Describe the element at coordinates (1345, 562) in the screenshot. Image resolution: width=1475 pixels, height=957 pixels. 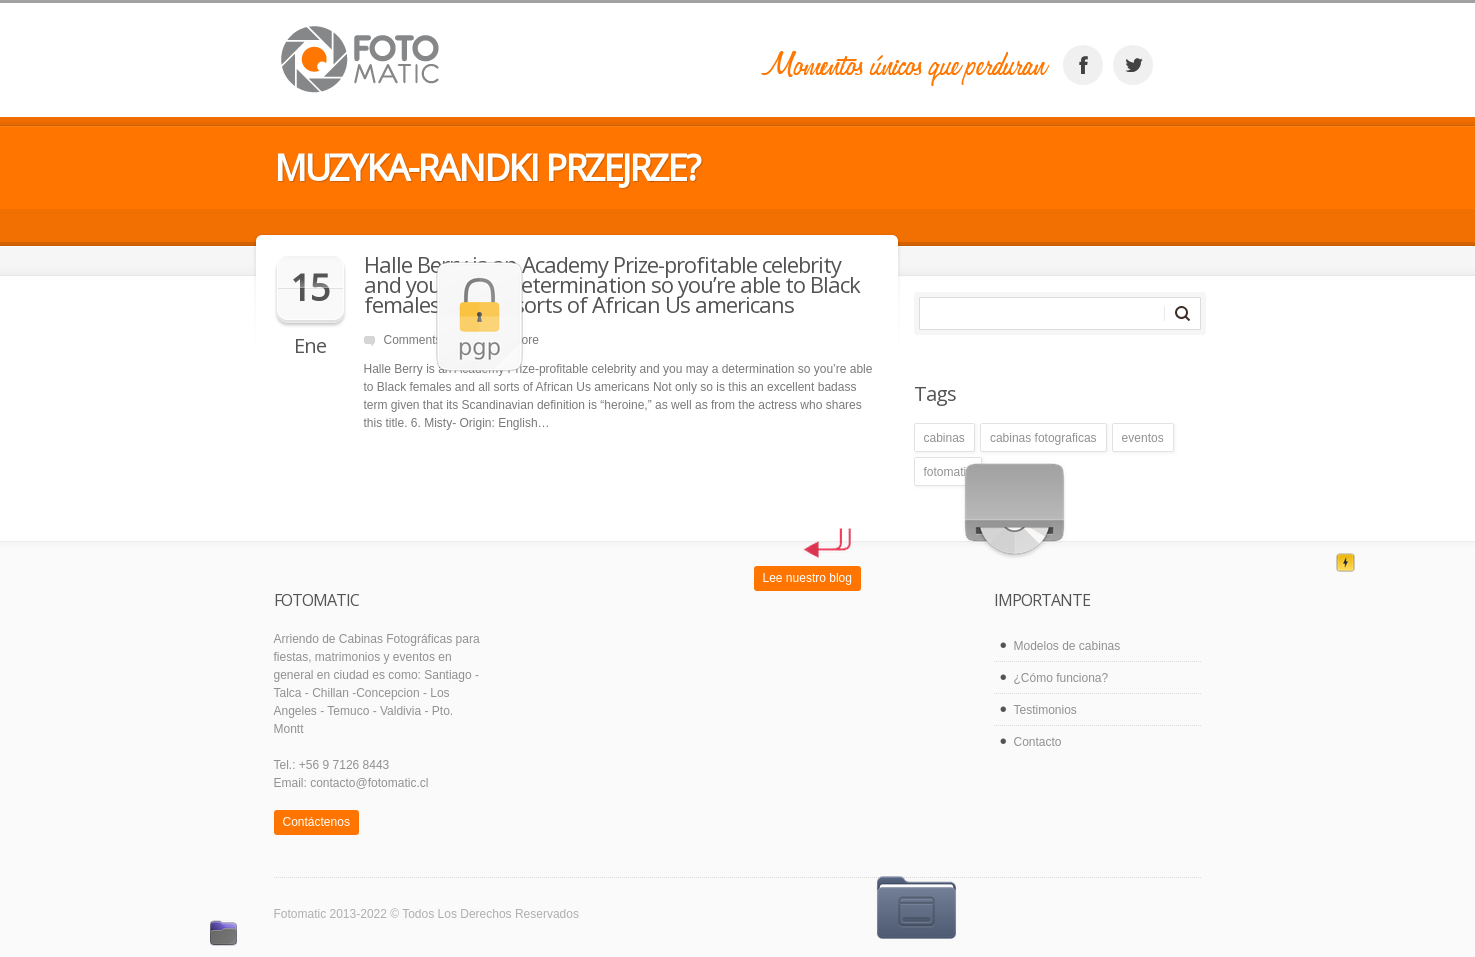
I see `access power and battery settings` at that location.